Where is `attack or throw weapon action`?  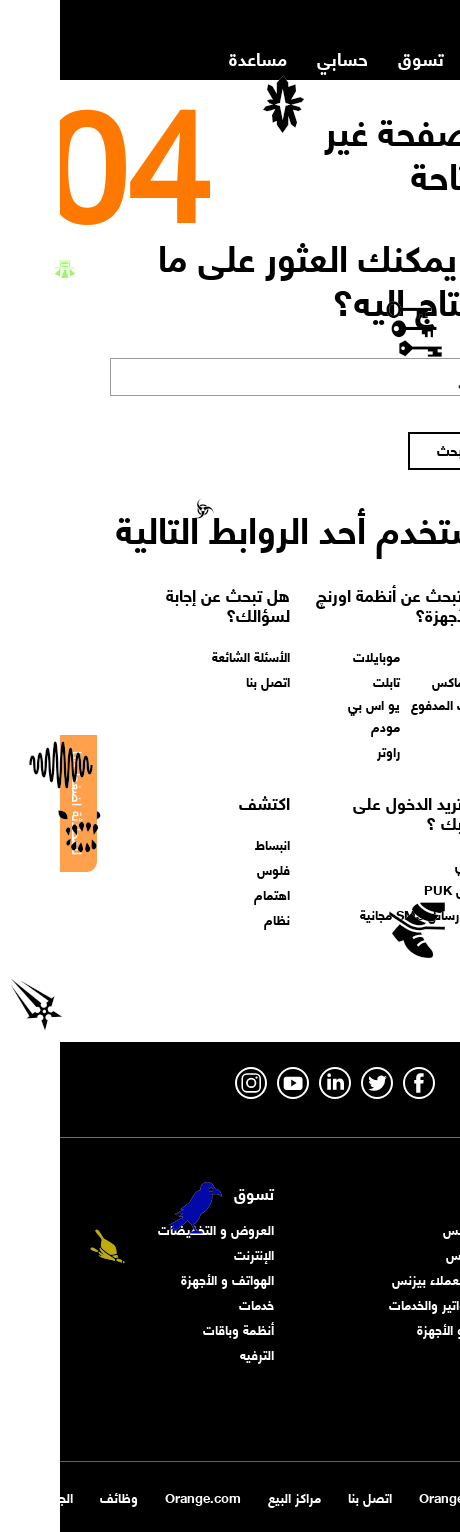 attack or throw weapon action is located at coordinates (36, 1004).